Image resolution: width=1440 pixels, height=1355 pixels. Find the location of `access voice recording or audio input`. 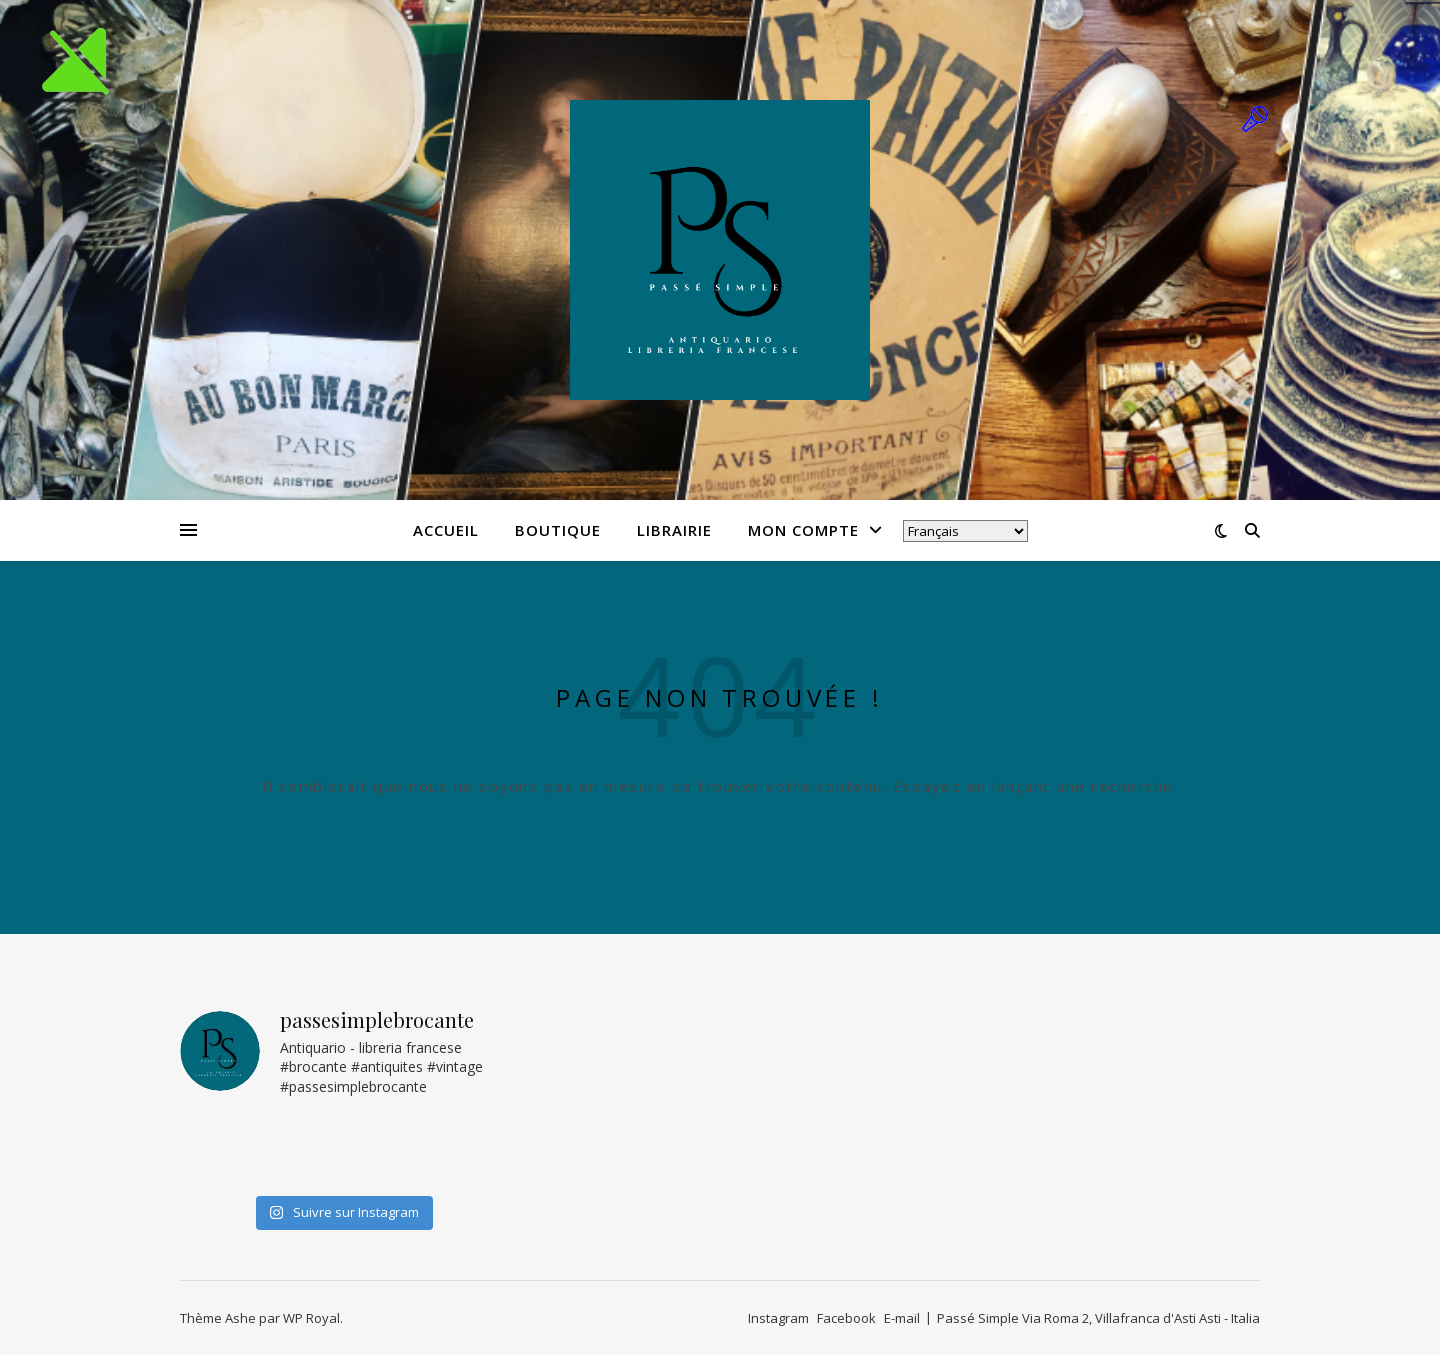

access voice recording or audio input is located at coordinates (1254, 119).